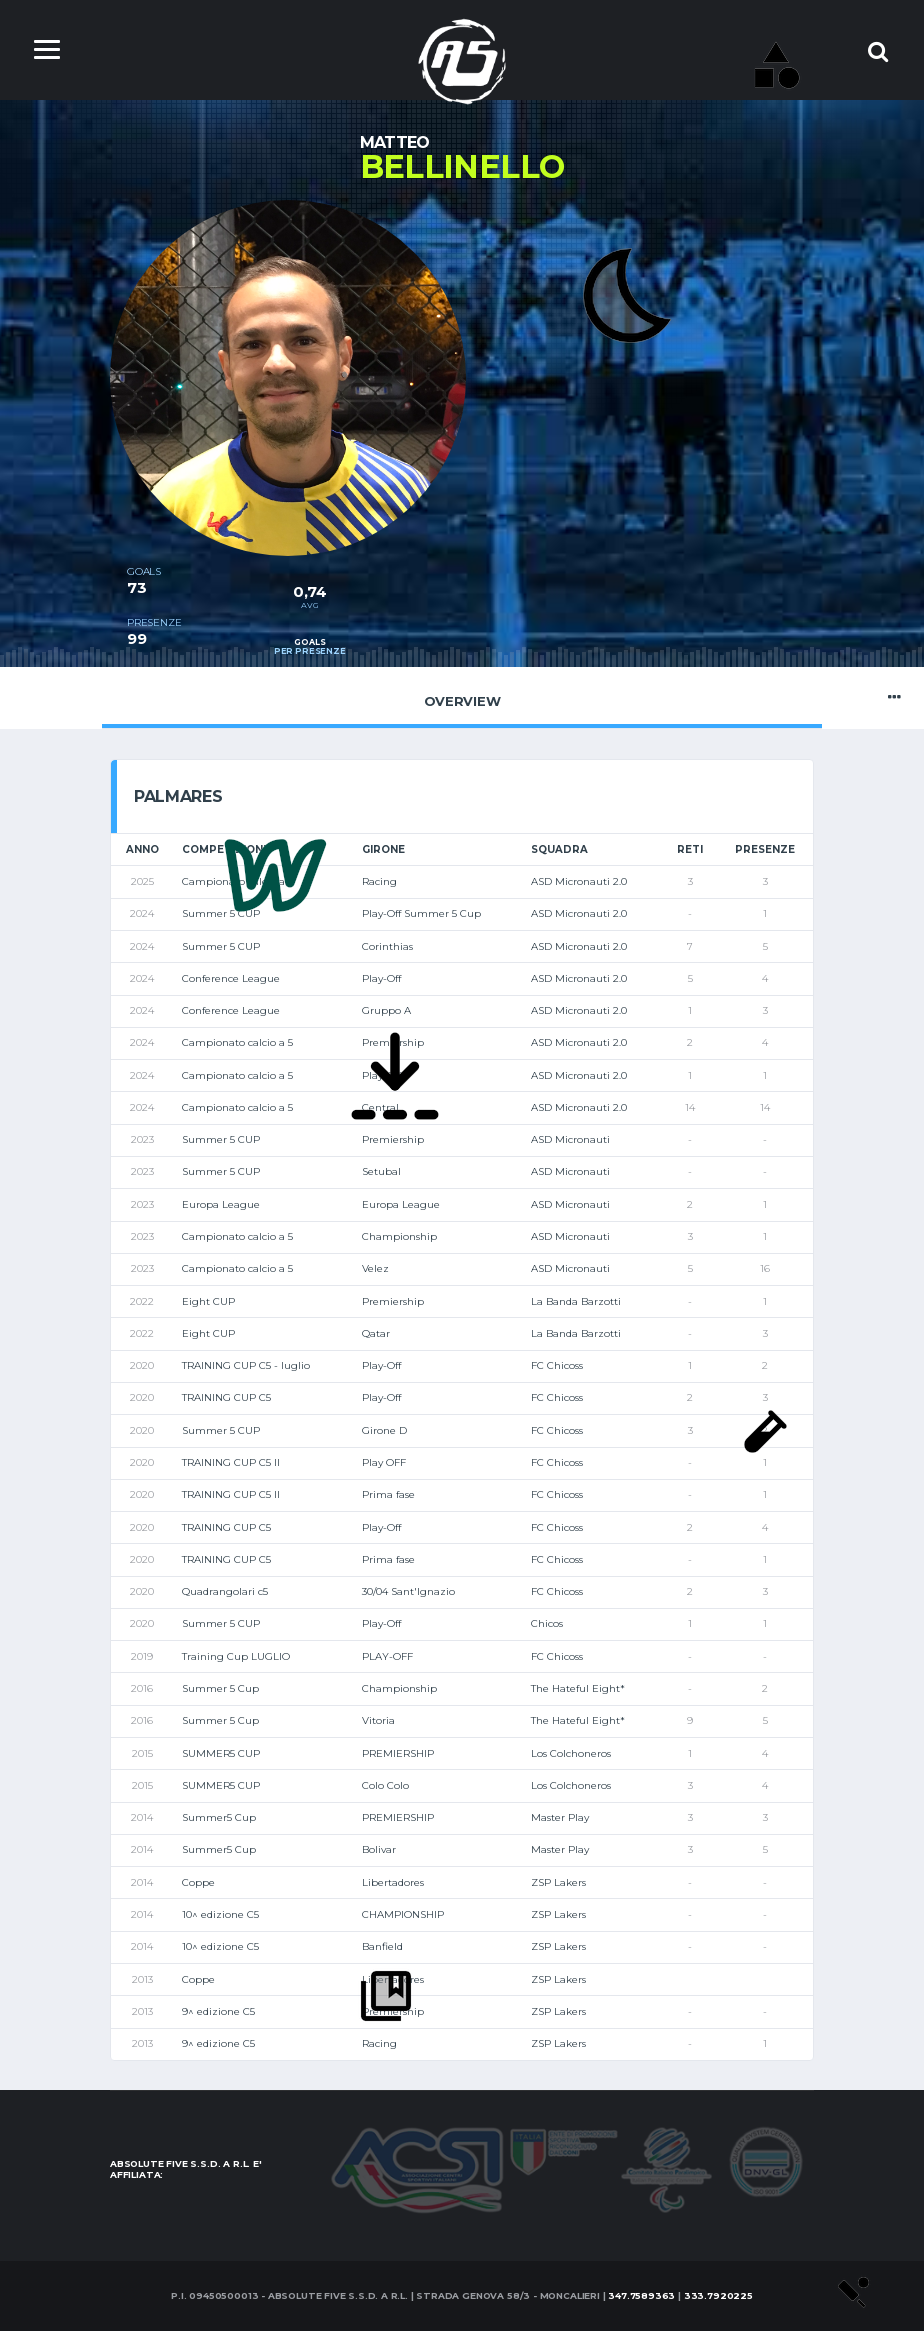 The width and height of the screenshot is (924, 2331). Describe the element at coordinates (386, 1996) in the screenshot. I see `access your bookmarked collections` at that location.